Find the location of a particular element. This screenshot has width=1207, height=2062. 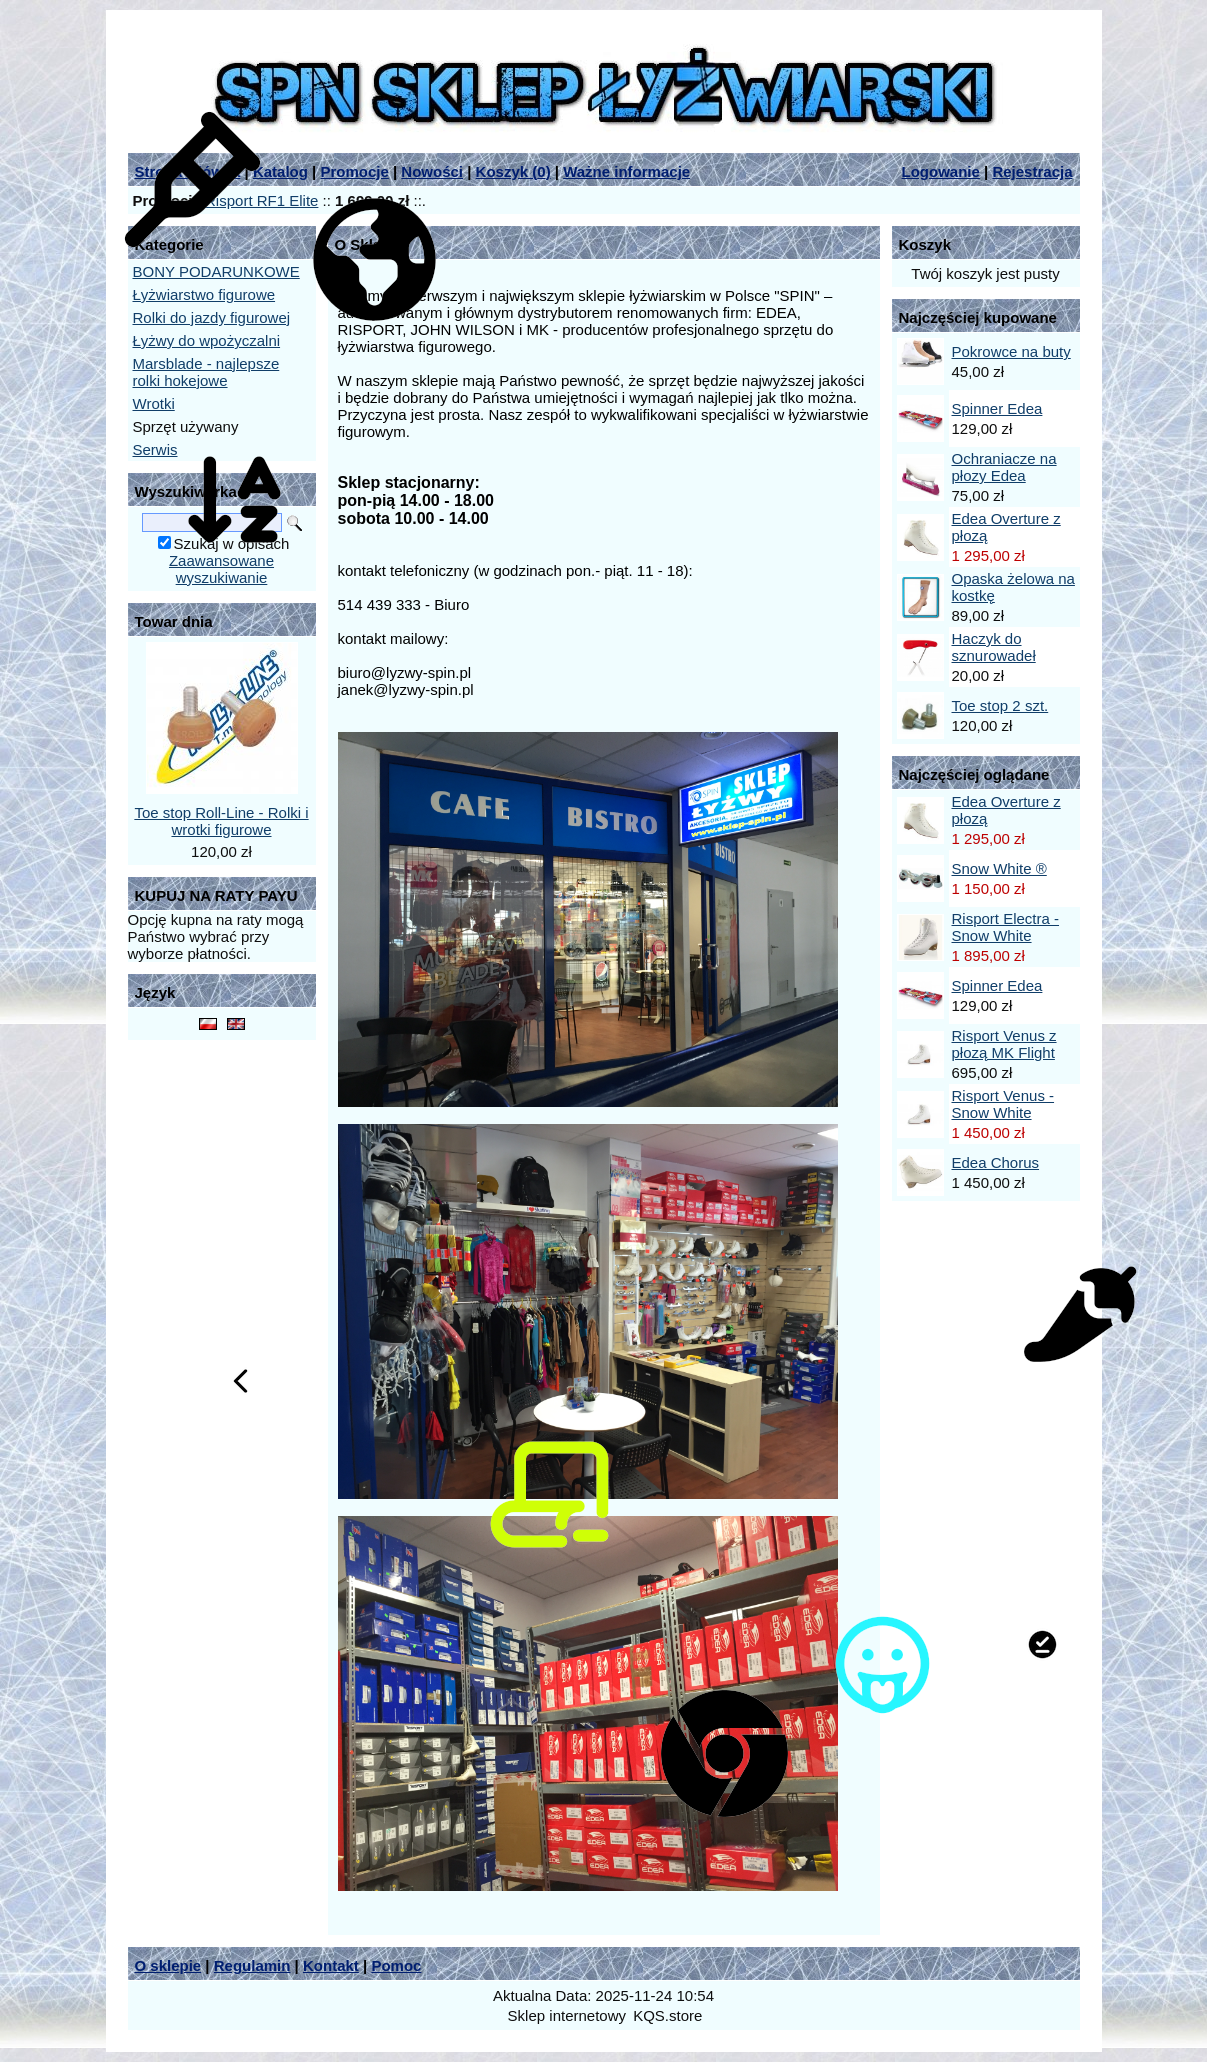

indicates accessibility or mobility assistance options is located at coordinates (192, 179).